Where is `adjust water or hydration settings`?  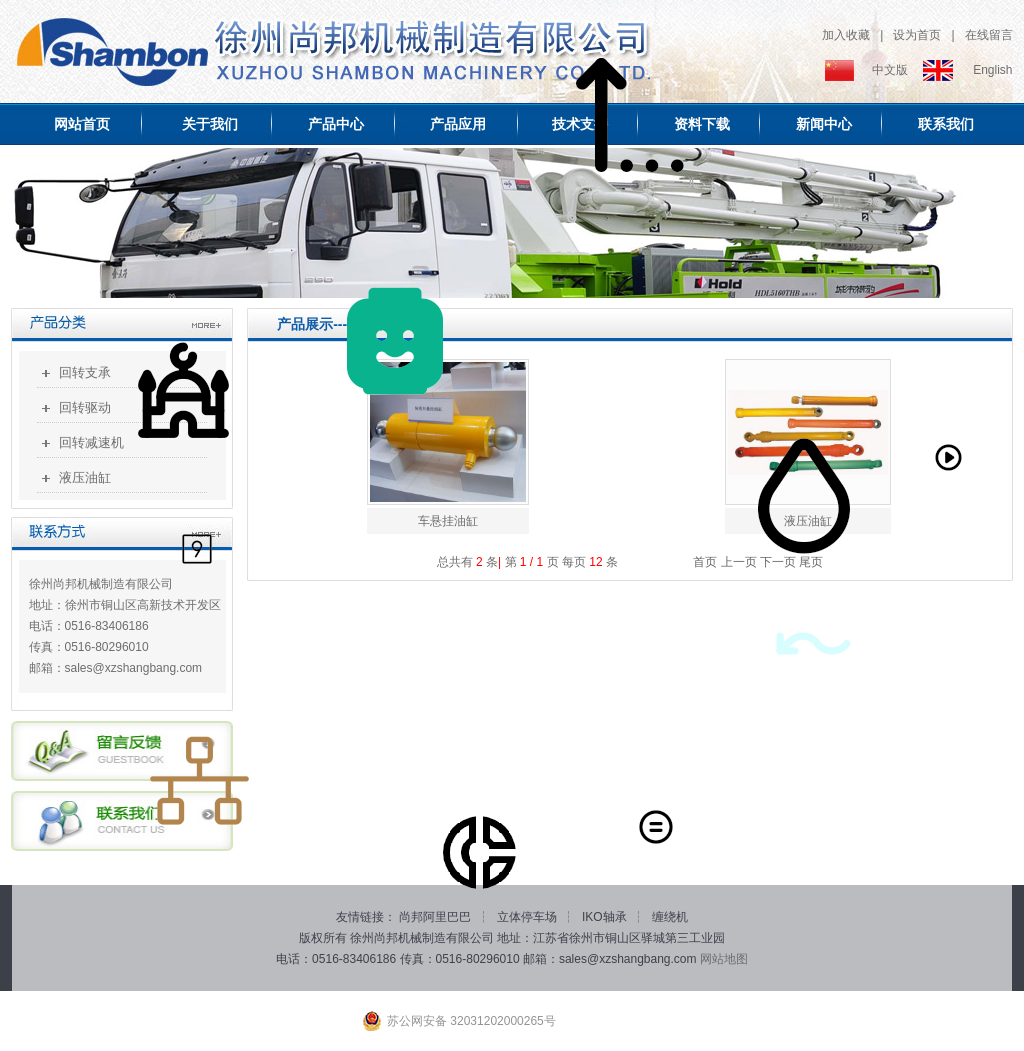
adjust water or hydration settings is located at coordinates (804, 496).